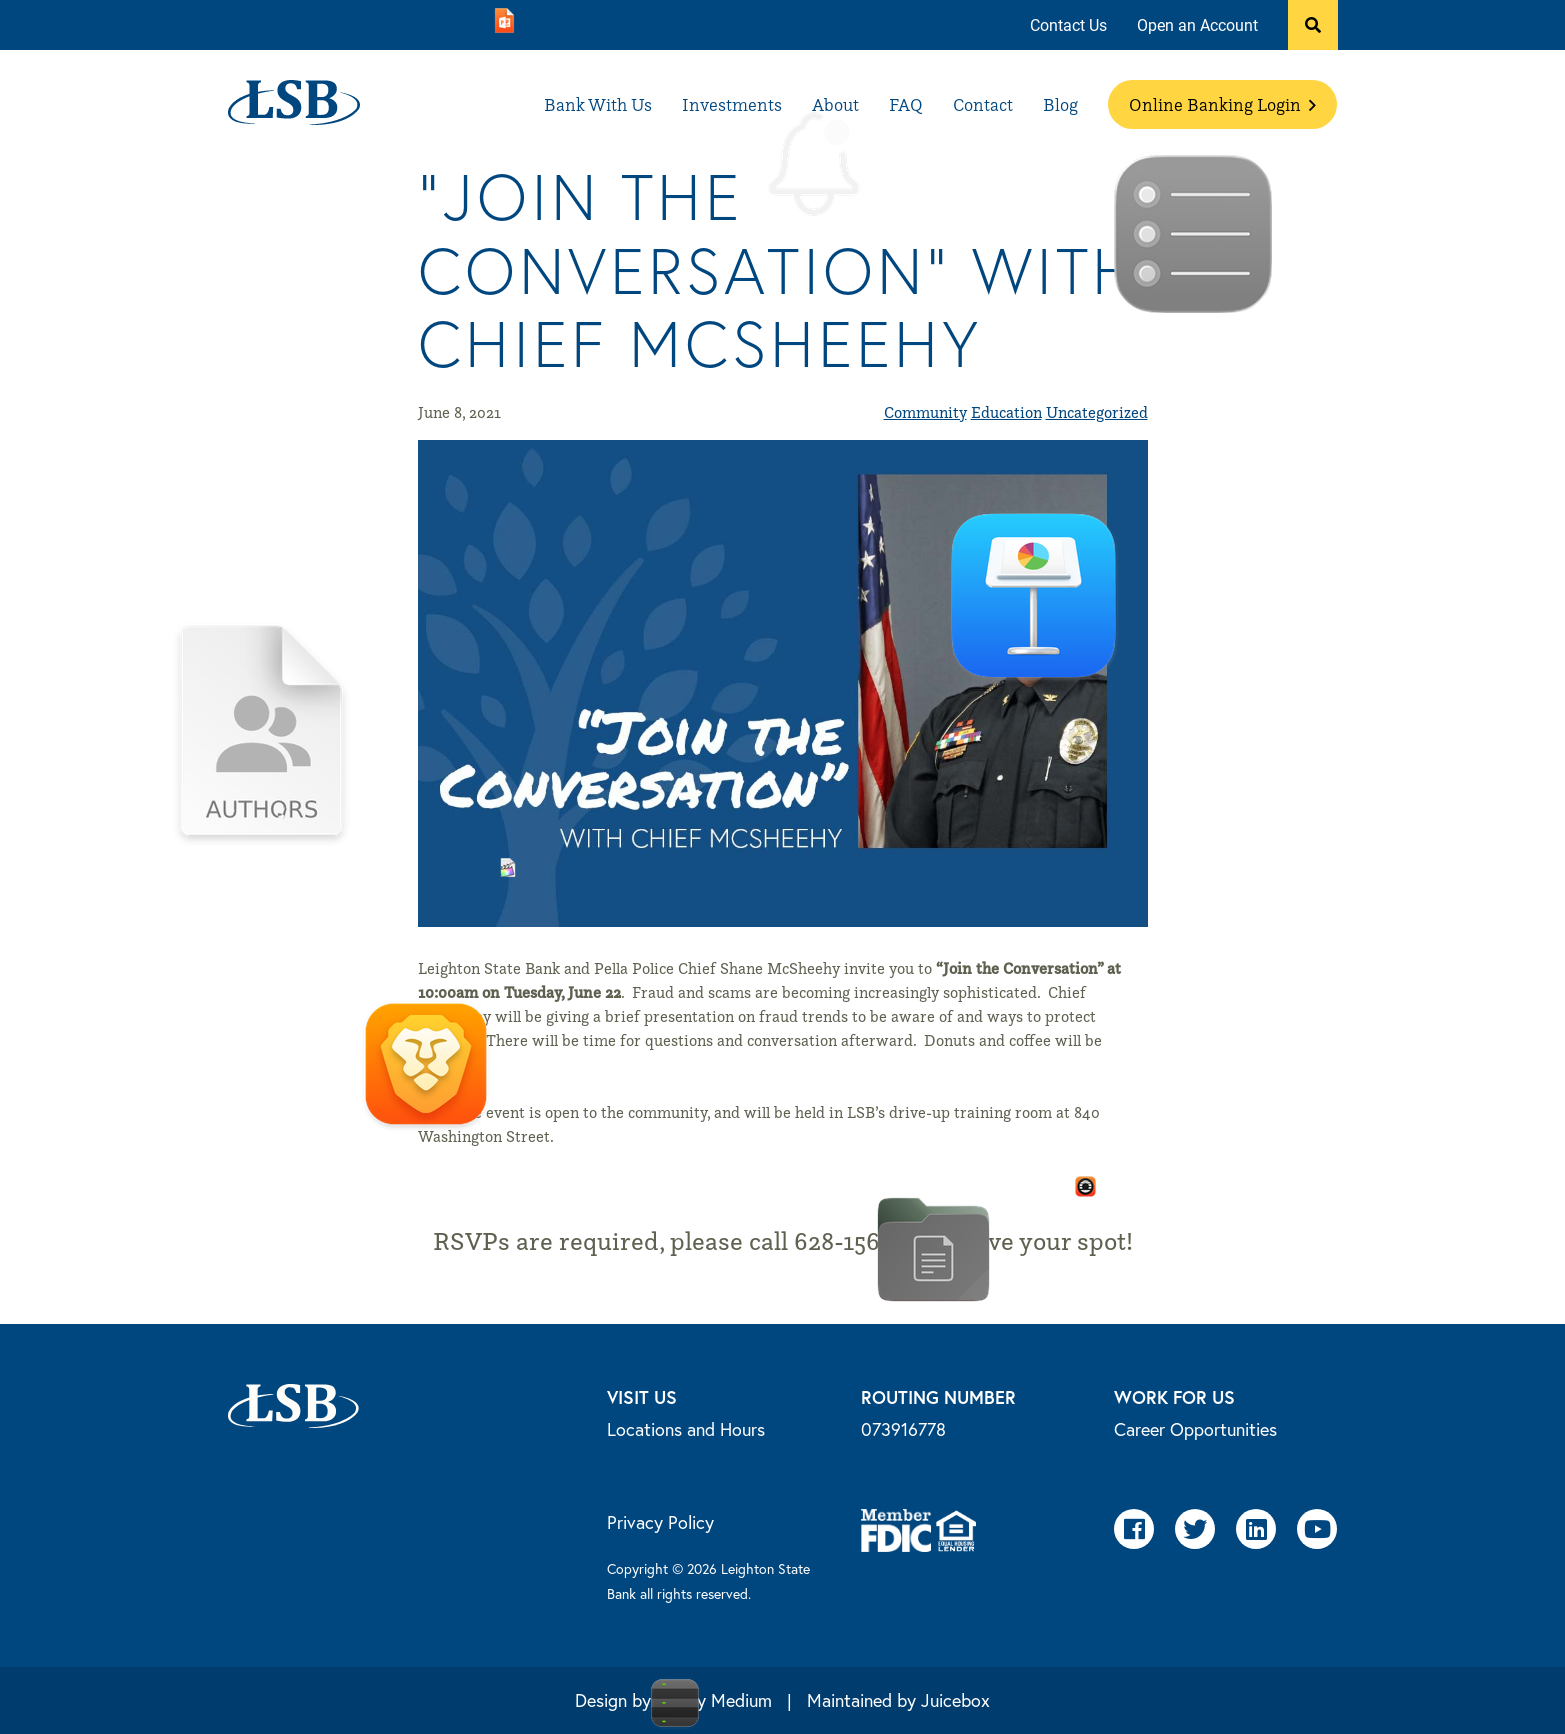 The width and height of the screenshot is (1565, 1734). Describe the element at coordinates (675, 1703) in the screenshot. I see `access network server settings` at that location.